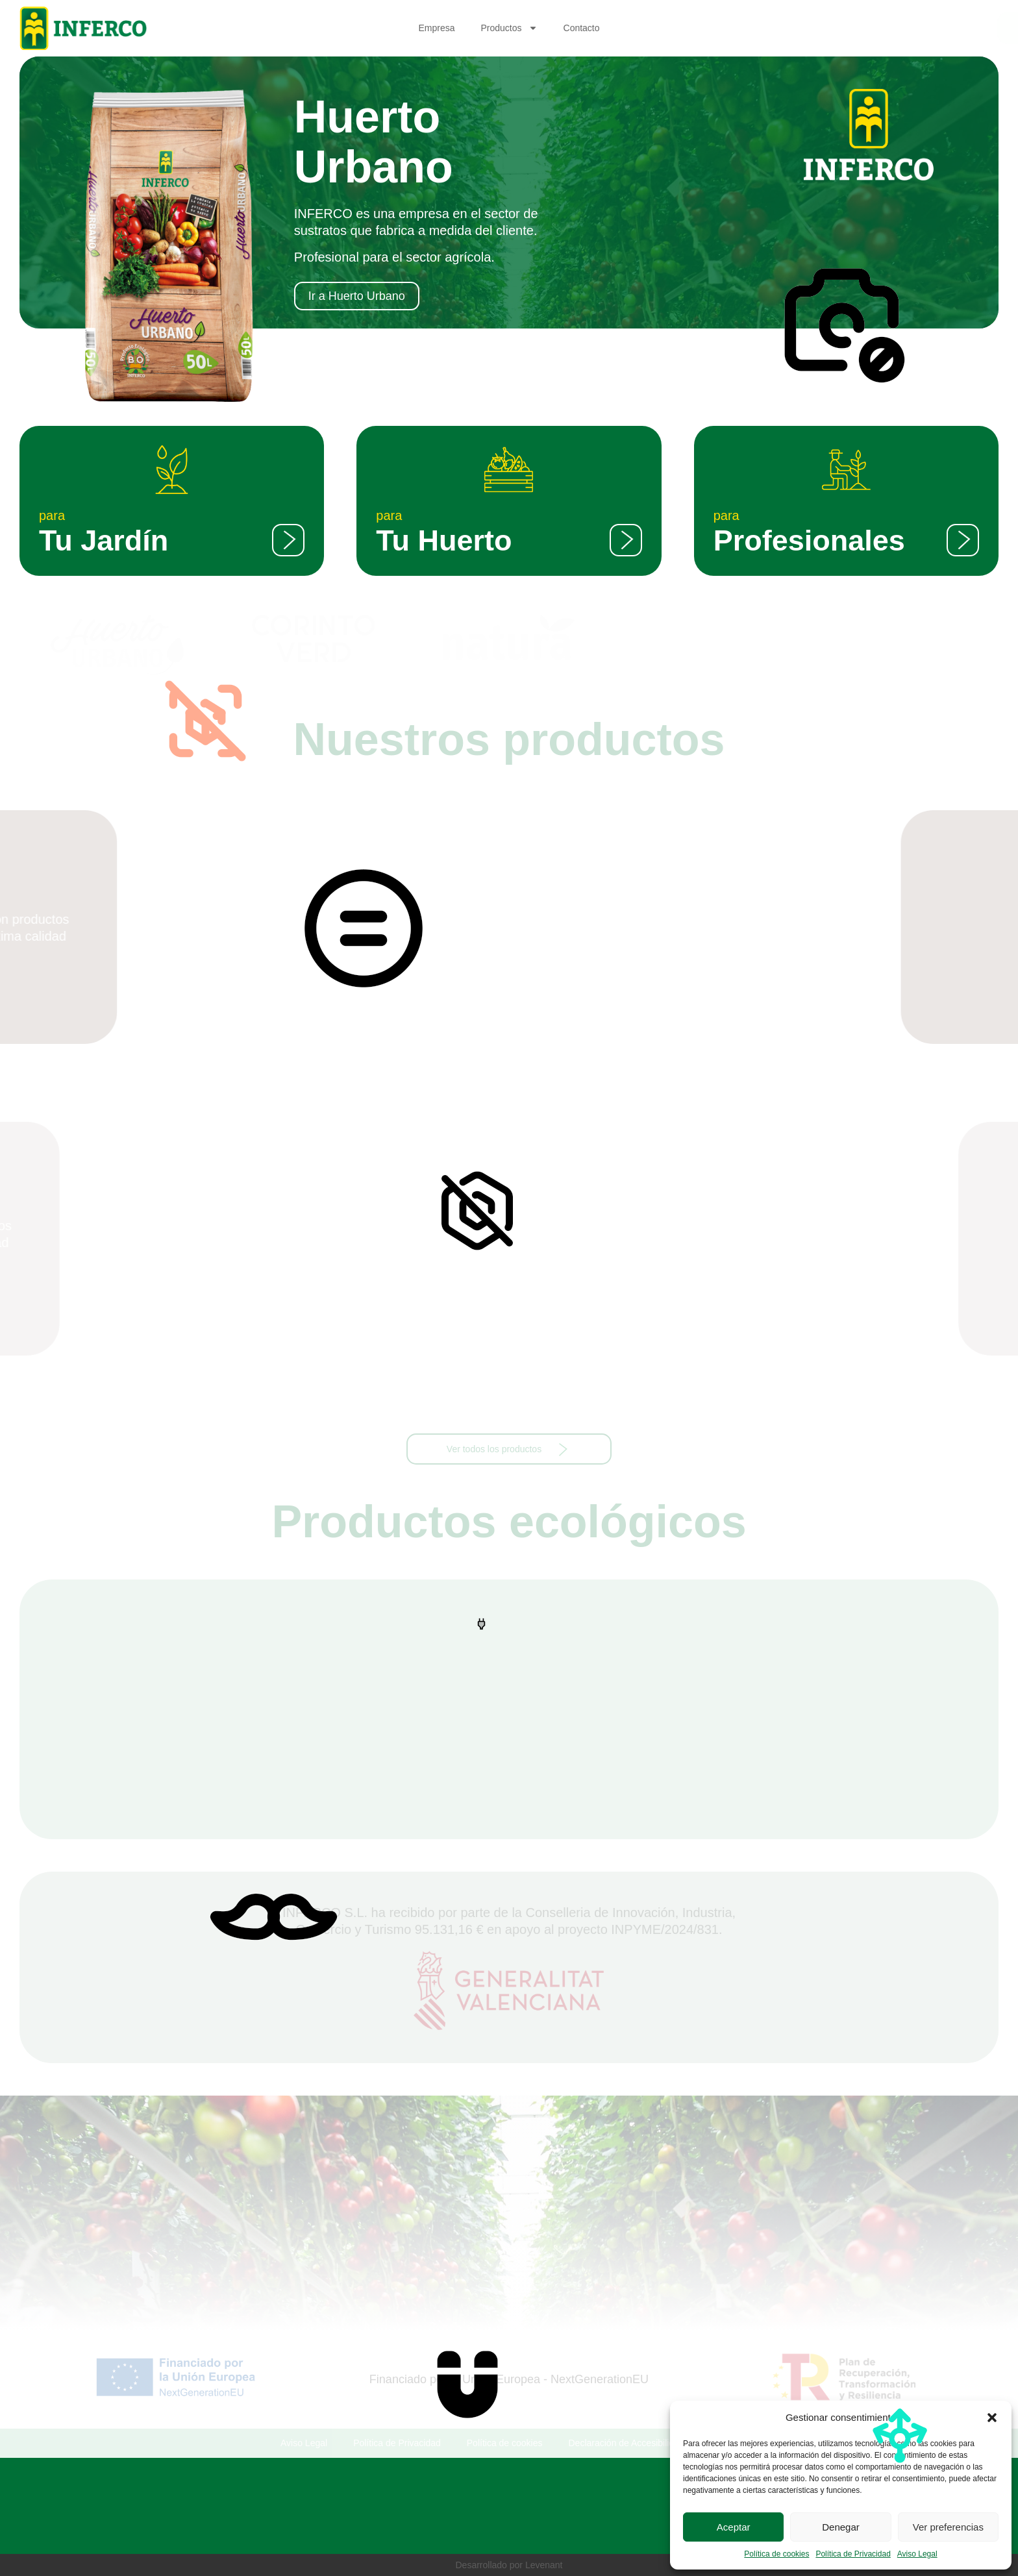 The image size is (1018, 2576). I want to click on cancel photo capture, so click(841, 319).